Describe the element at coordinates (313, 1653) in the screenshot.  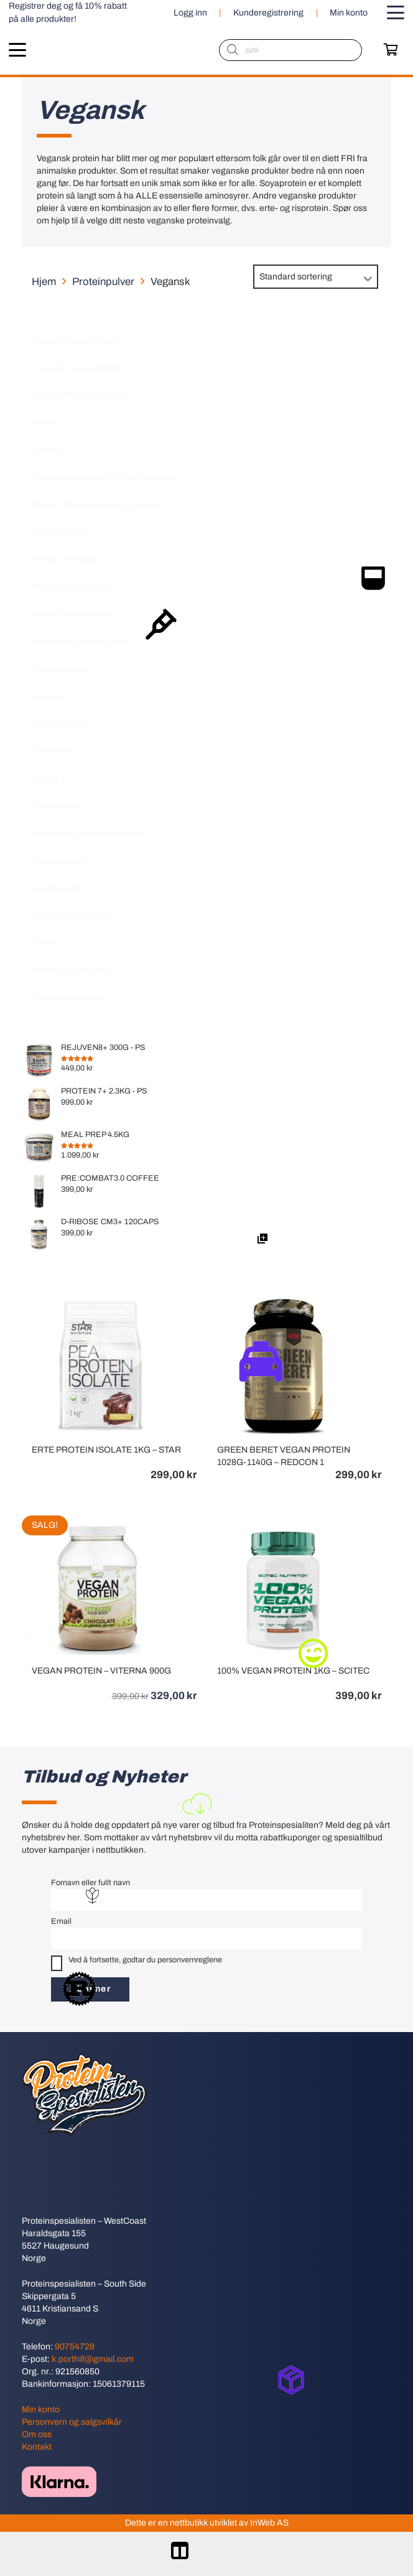
I see `insert a winking emoji into text` at that location.